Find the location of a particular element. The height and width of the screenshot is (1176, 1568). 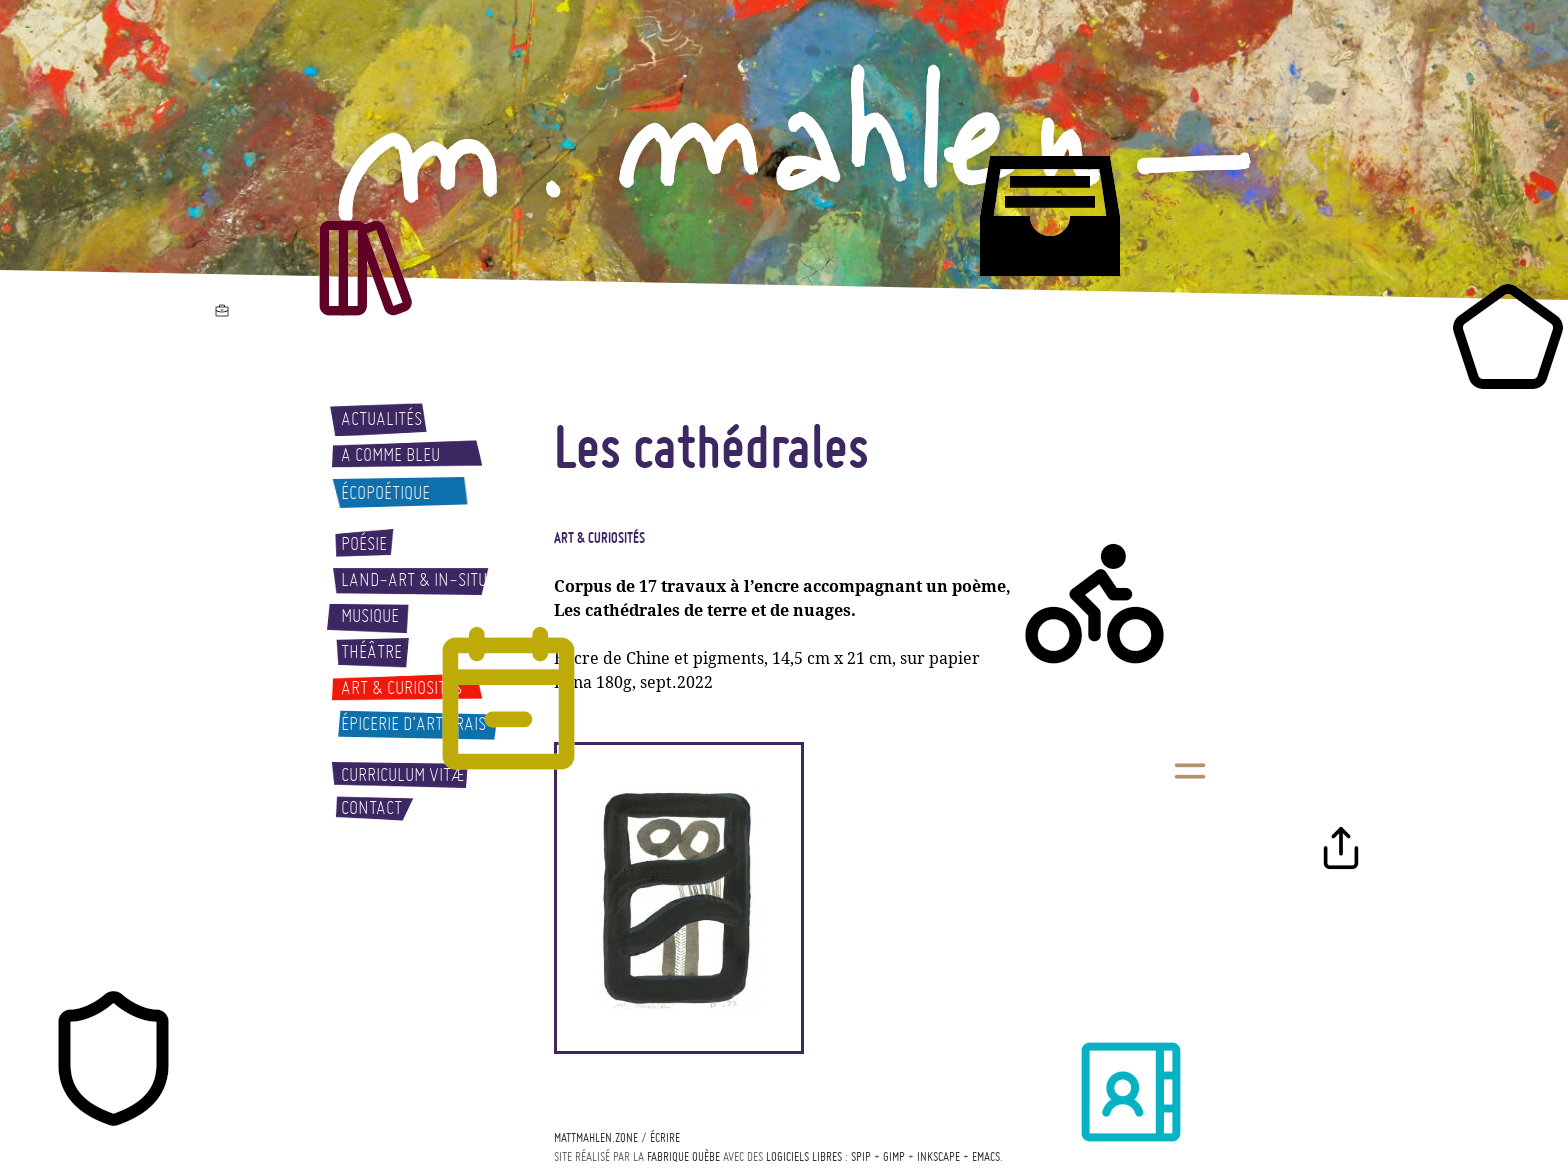

indicates equality or balance between values is located at coordinates (1190, 771).